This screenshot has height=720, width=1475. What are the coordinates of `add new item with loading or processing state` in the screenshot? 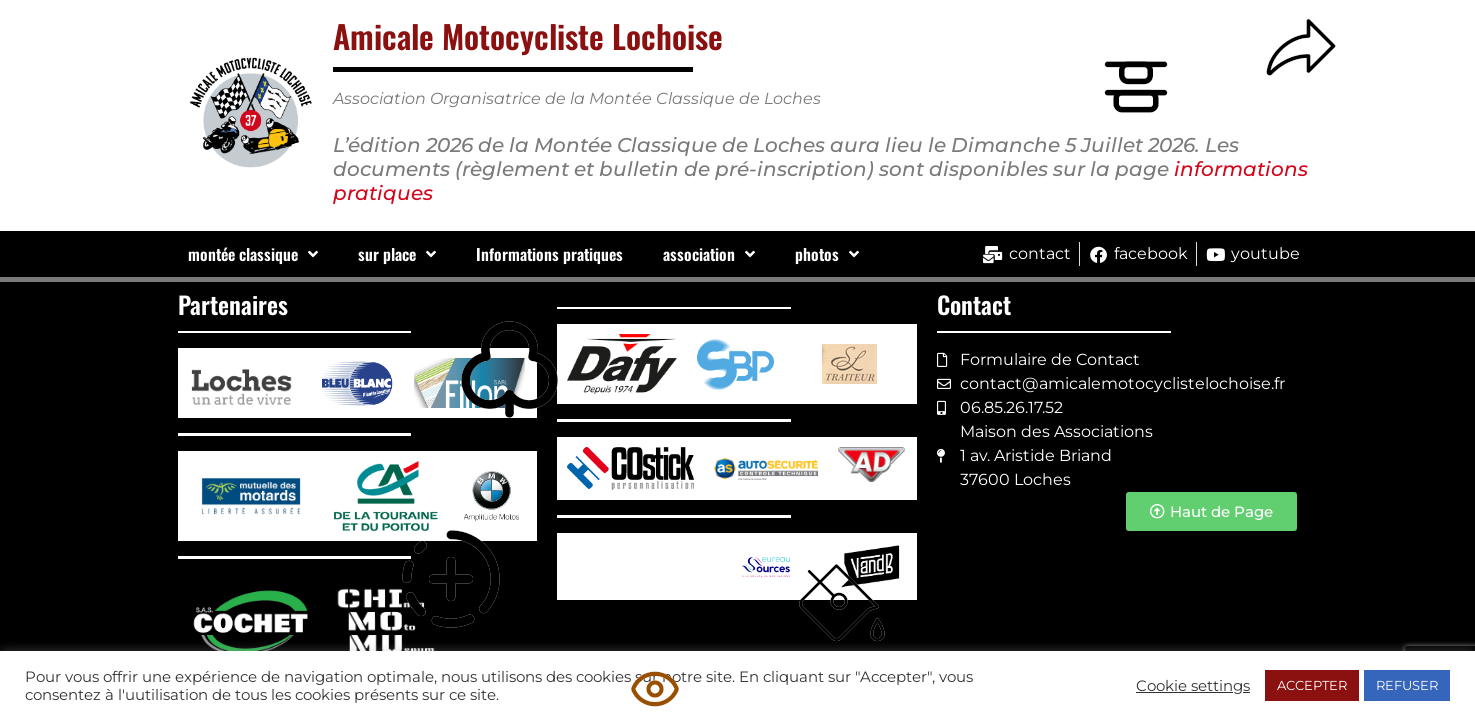 It's located at (451, 579).